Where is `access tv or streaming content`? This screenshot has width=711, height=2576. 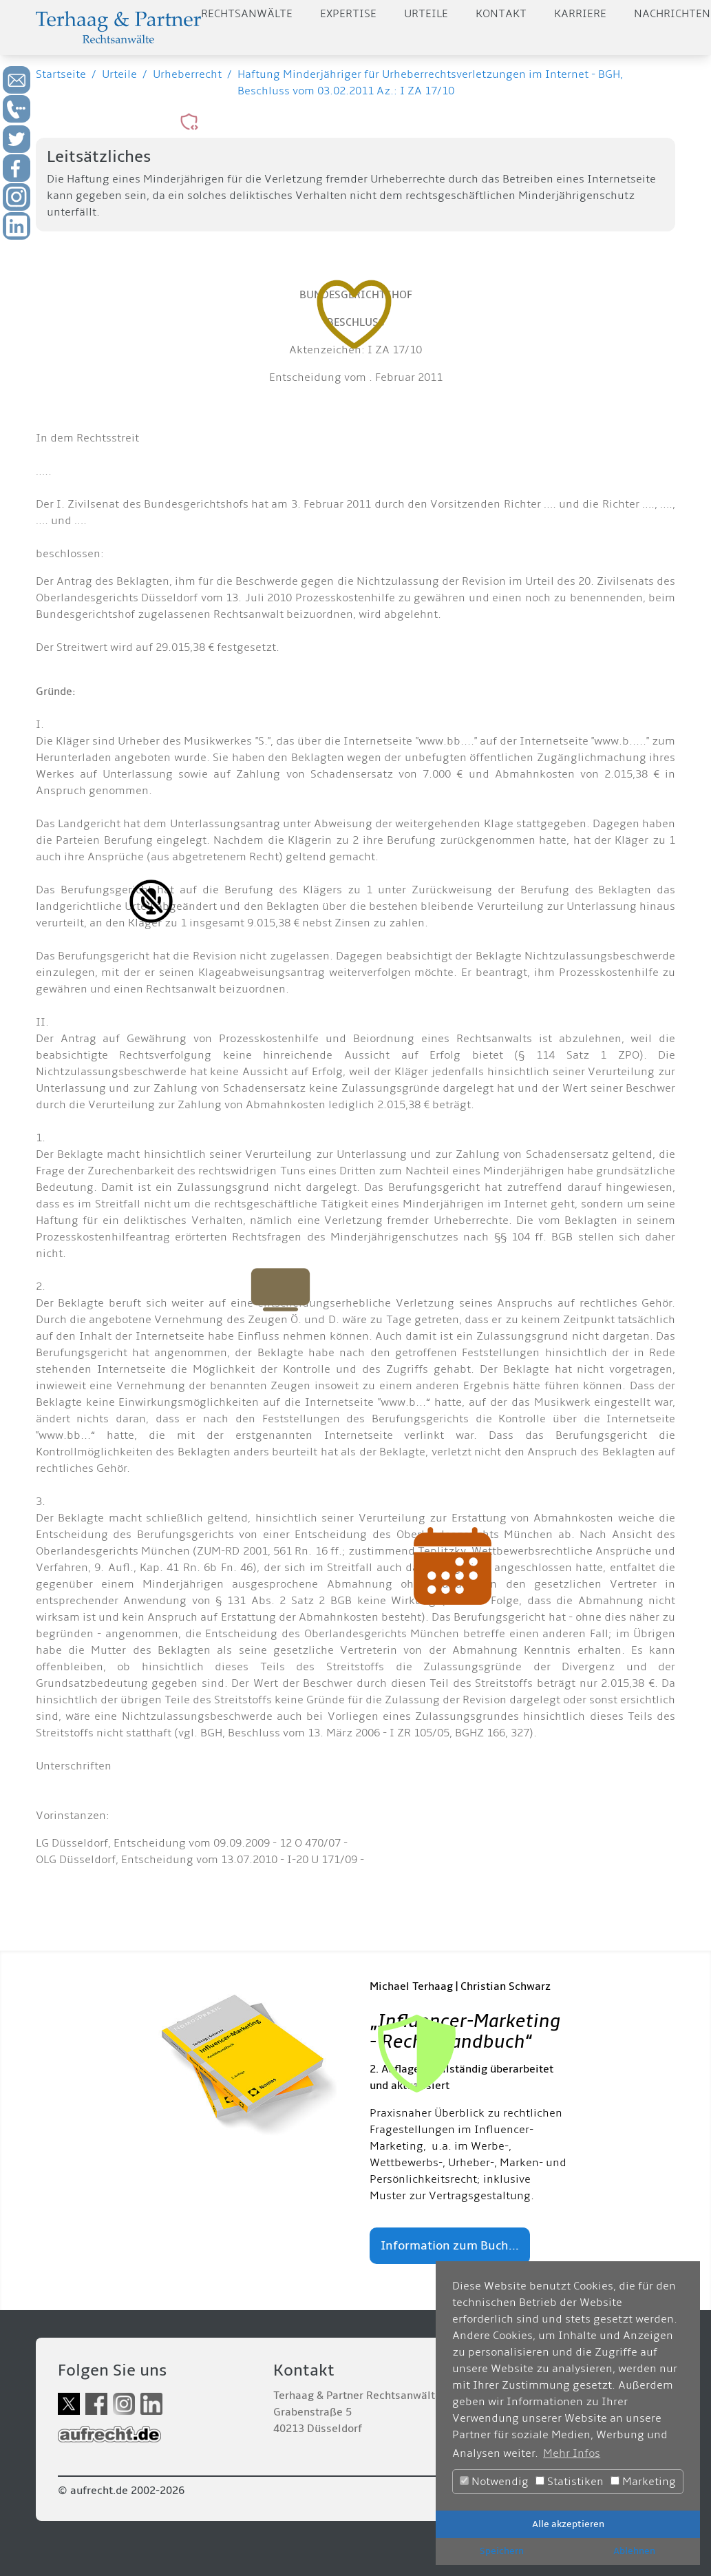
access tv or streaming content is located at coordinates (280, 1289).